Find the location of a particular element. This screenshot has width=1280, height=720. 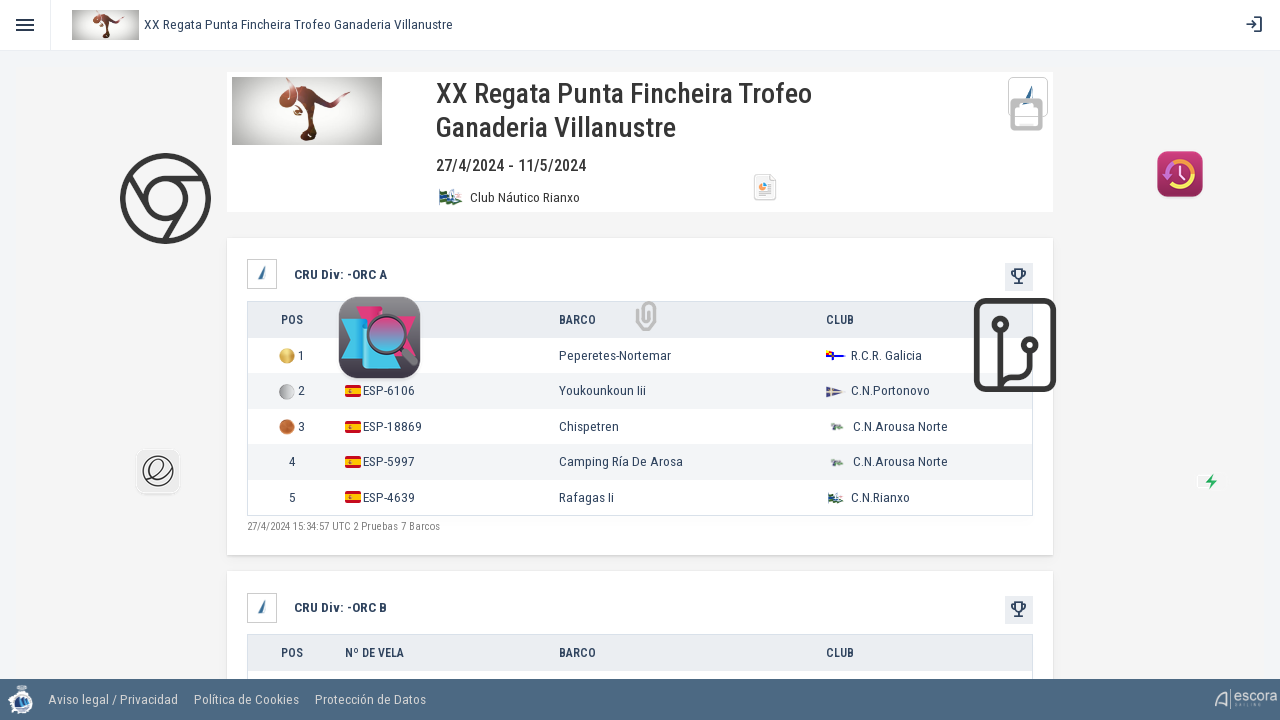

battery at 50% and currently charging is located at coordinates (1212, 481).